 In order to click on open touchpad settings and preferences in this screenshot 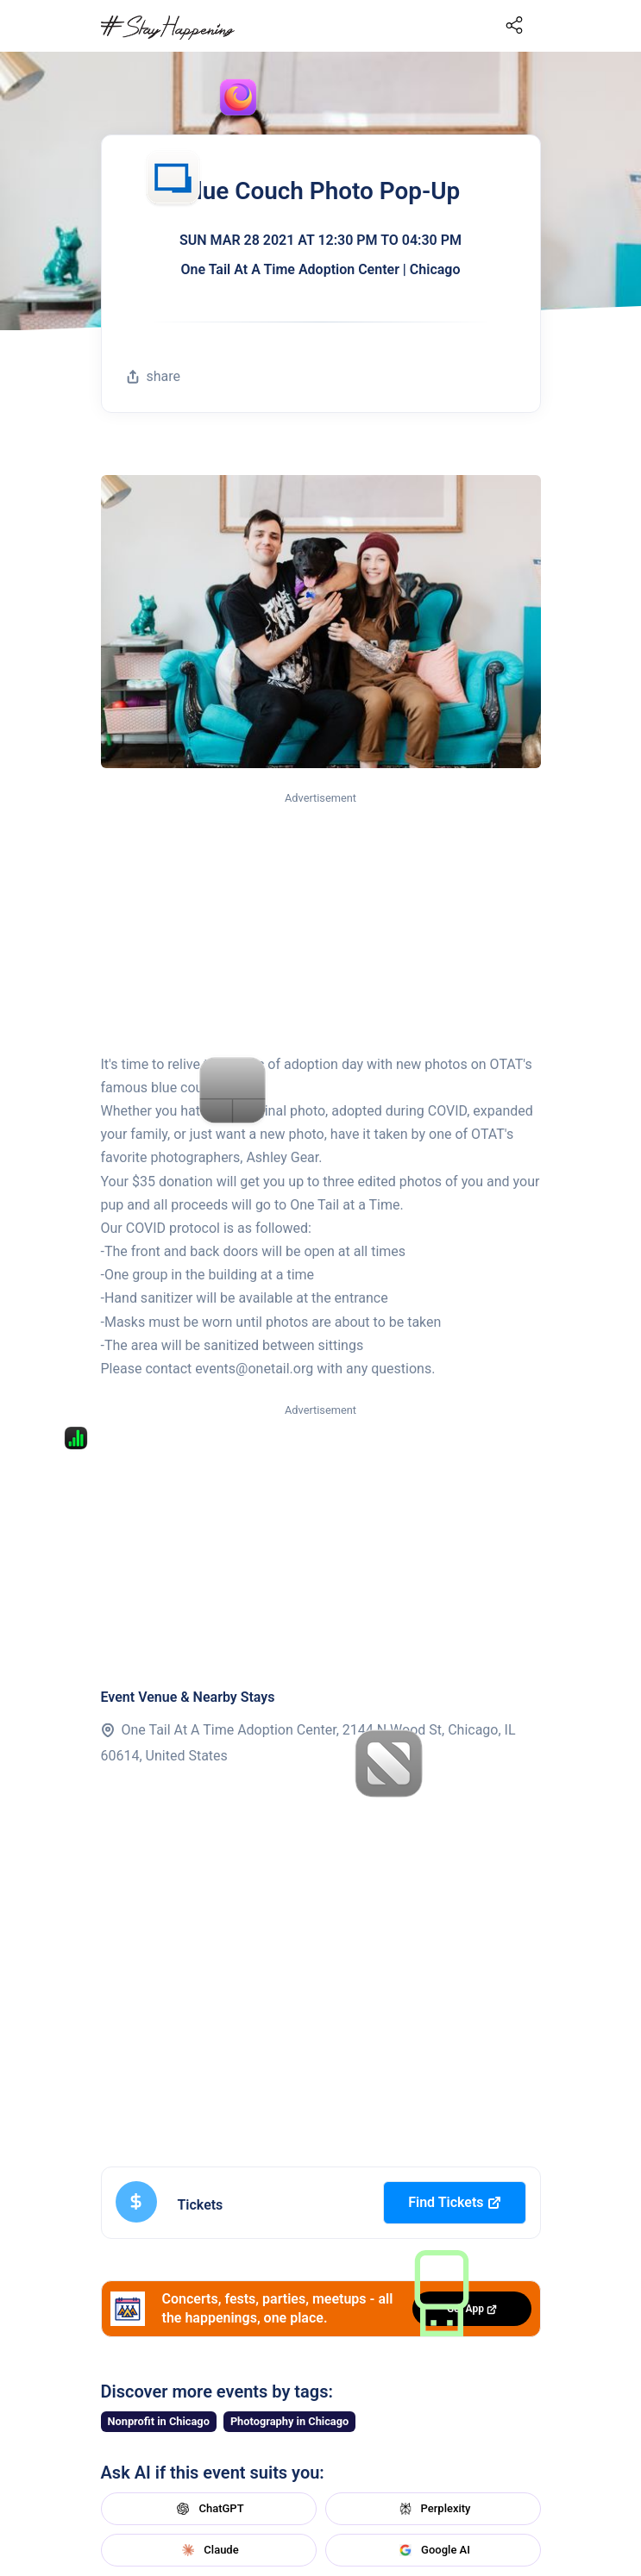, I will do `click(232, 1090)`.